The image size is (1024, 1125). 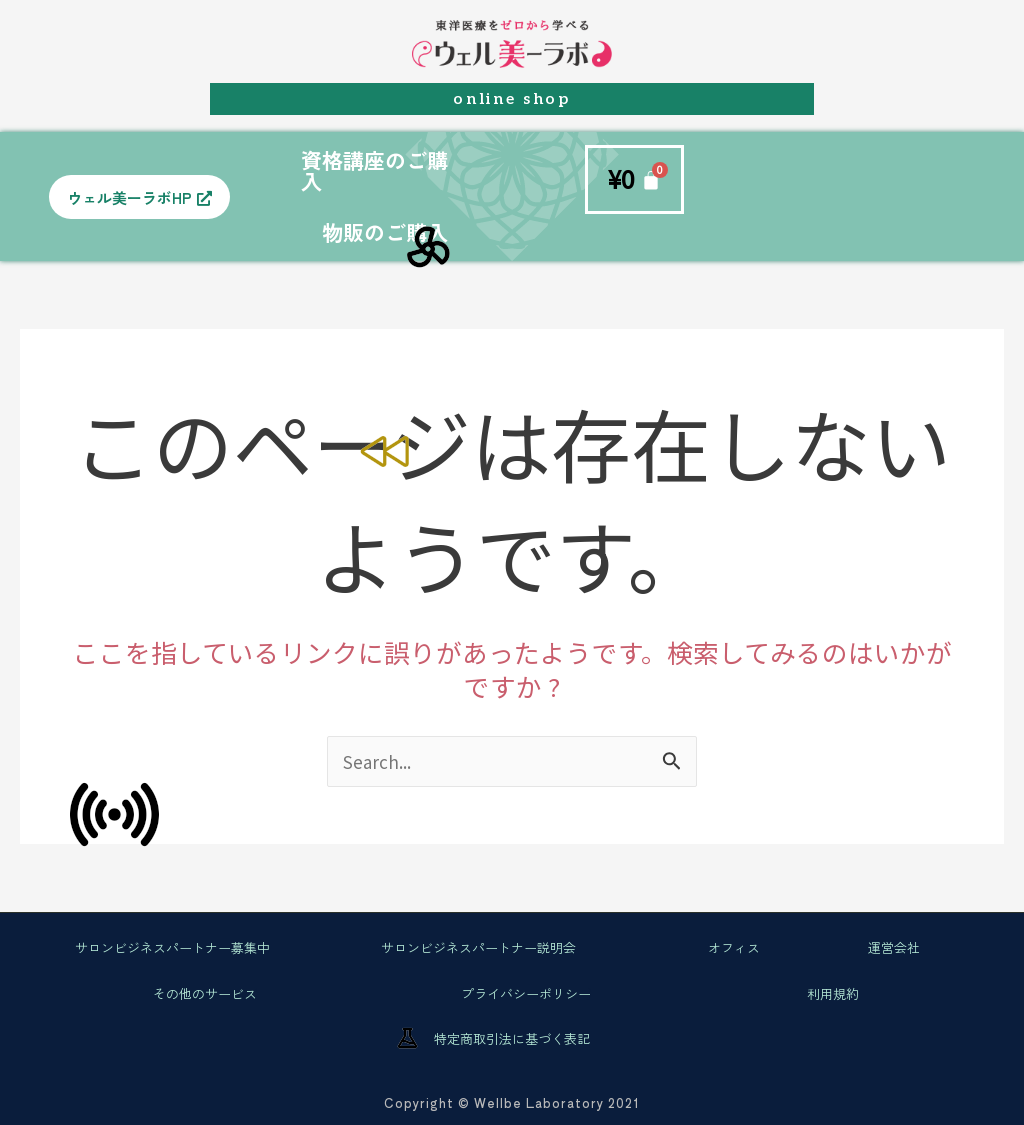 I want to click on control fan or ventilation settings, so click(x=428, y=249).